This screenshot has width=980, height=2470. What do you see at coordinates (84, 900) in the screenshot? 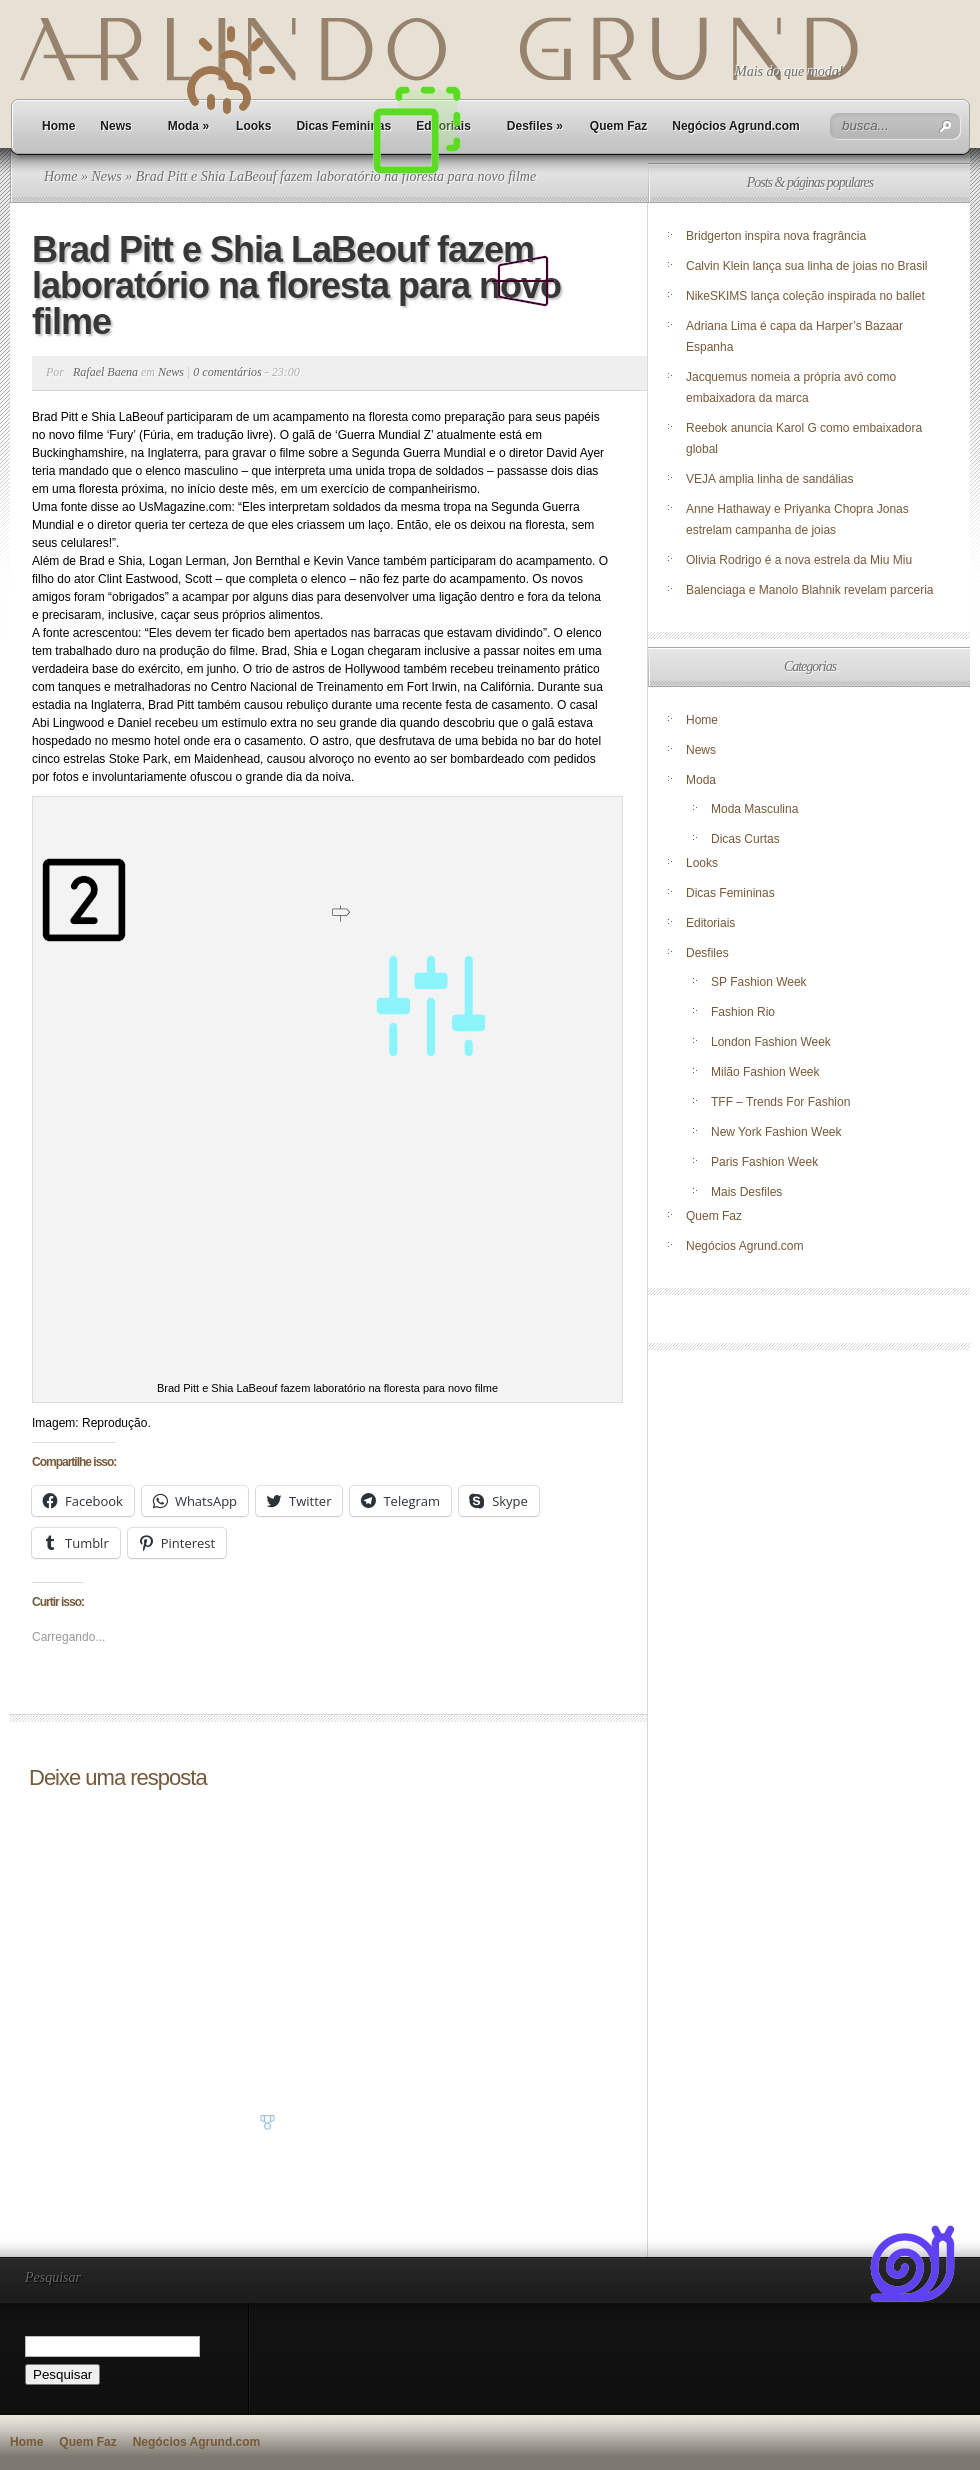
I see `select option number two` at bounding box center [84, 900].